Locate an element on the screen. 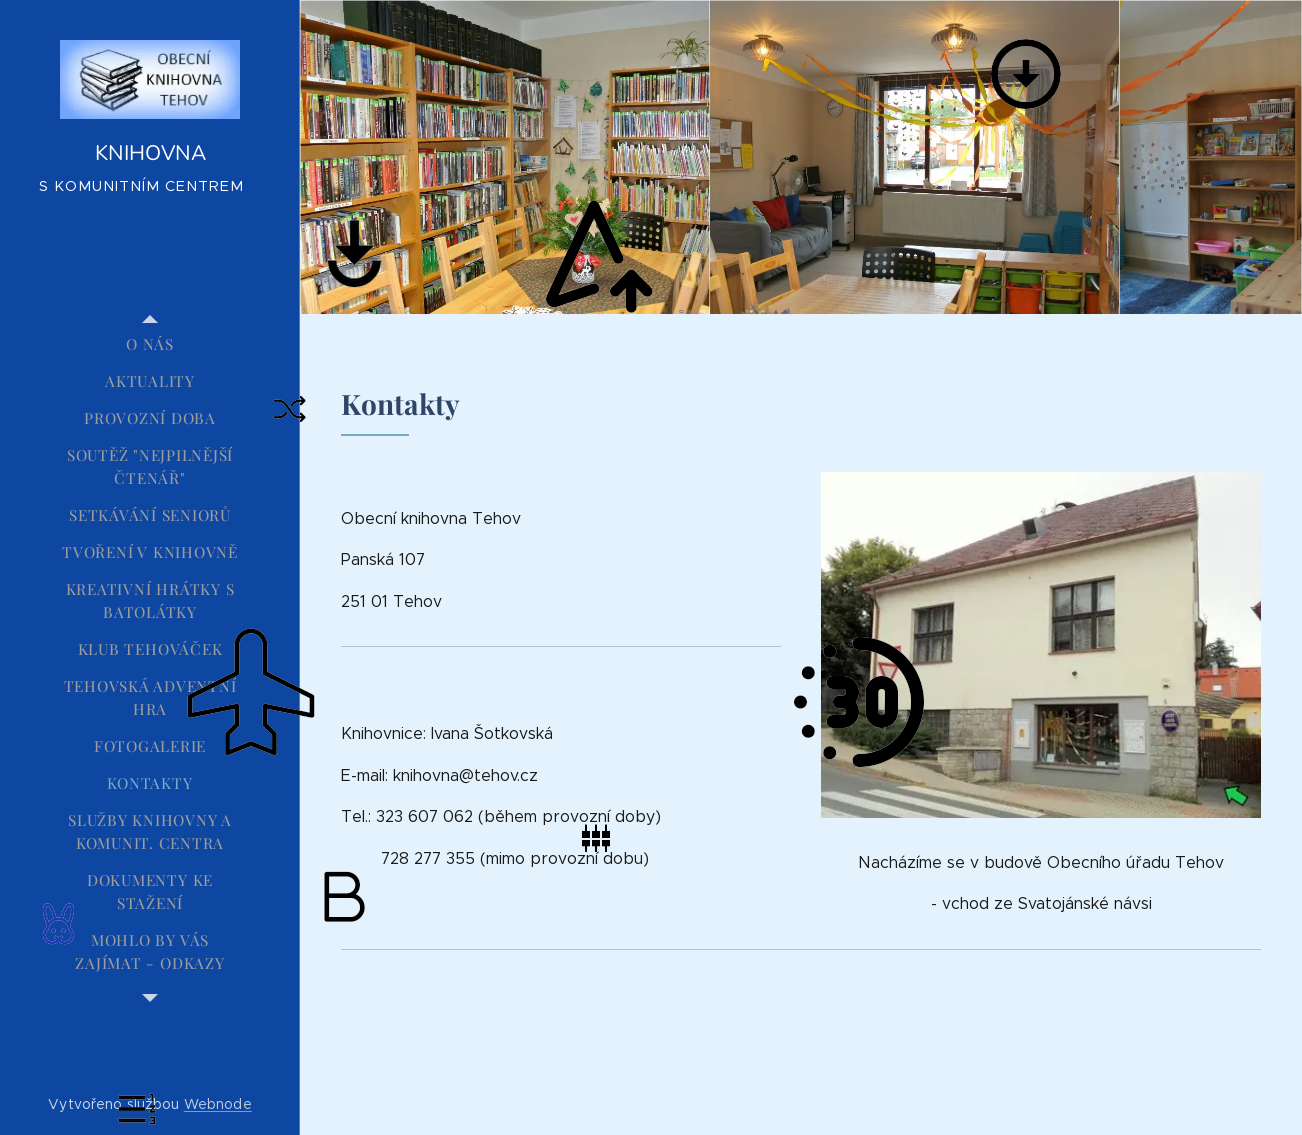  set timer for 30 seconds or minutes is located at coordinates (859, 702).